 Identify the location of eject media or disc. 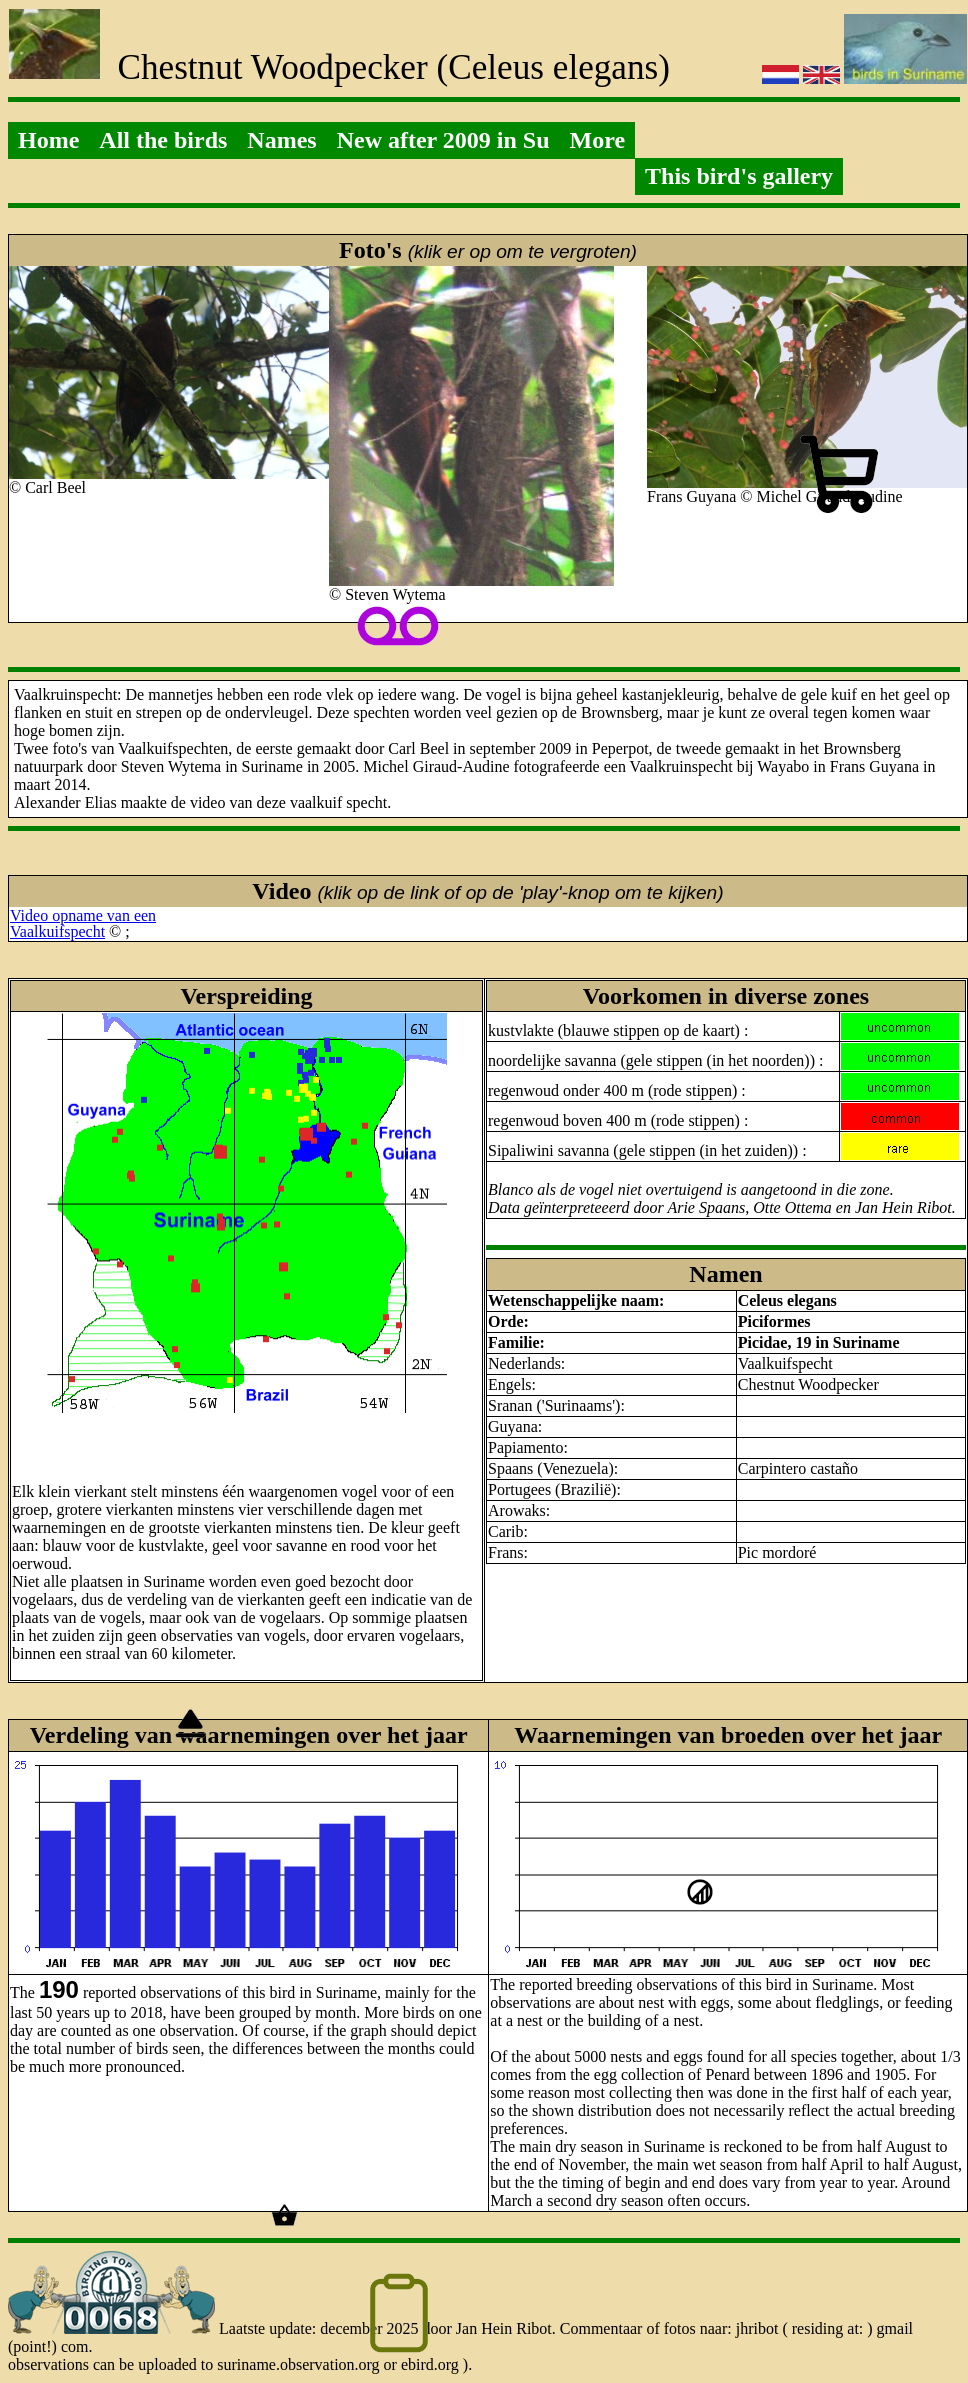
(190, 1722).